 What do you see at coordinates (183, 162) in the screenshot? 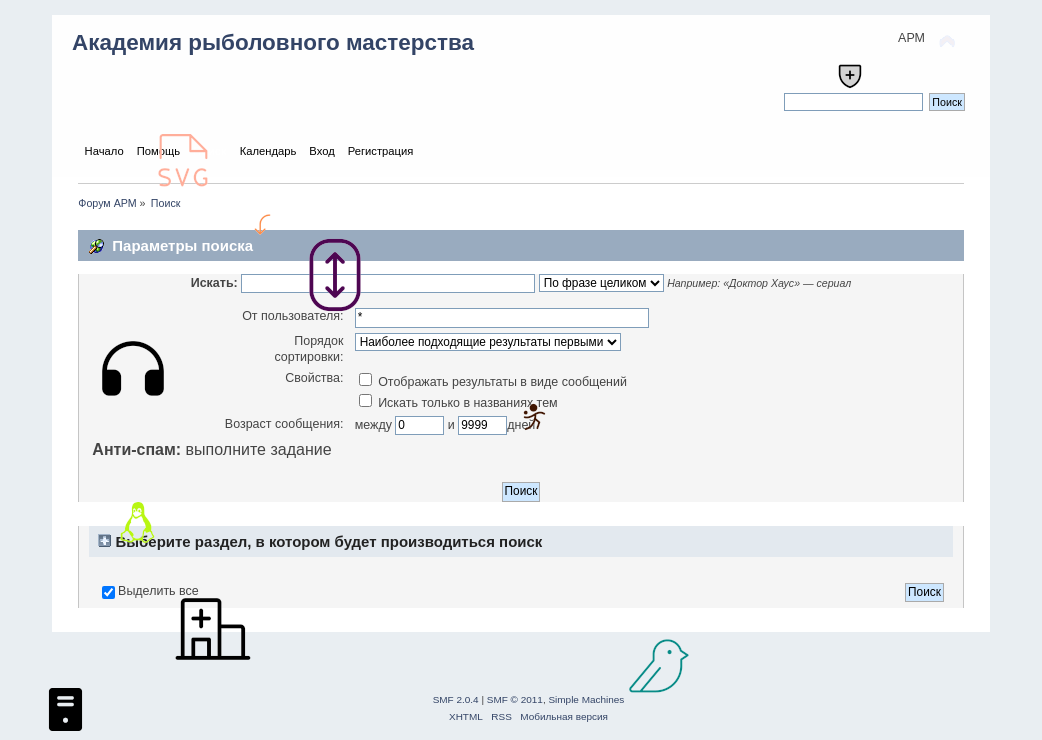
I see `open an SVG file` at bounding box center [183, 162].